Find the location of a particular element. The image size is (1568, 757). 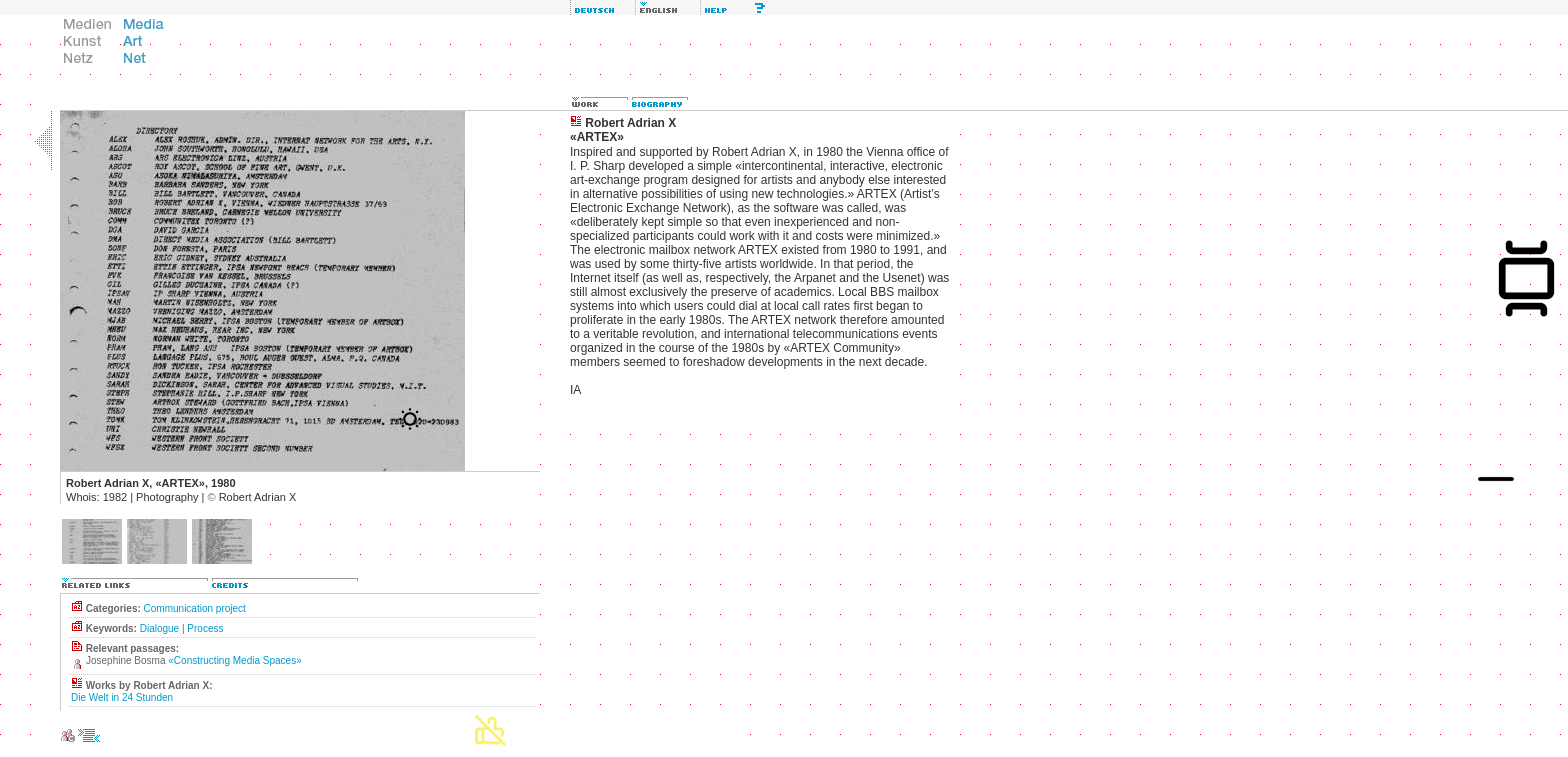

scroll through a vertical carousel is located at coordinates (1526, 278).